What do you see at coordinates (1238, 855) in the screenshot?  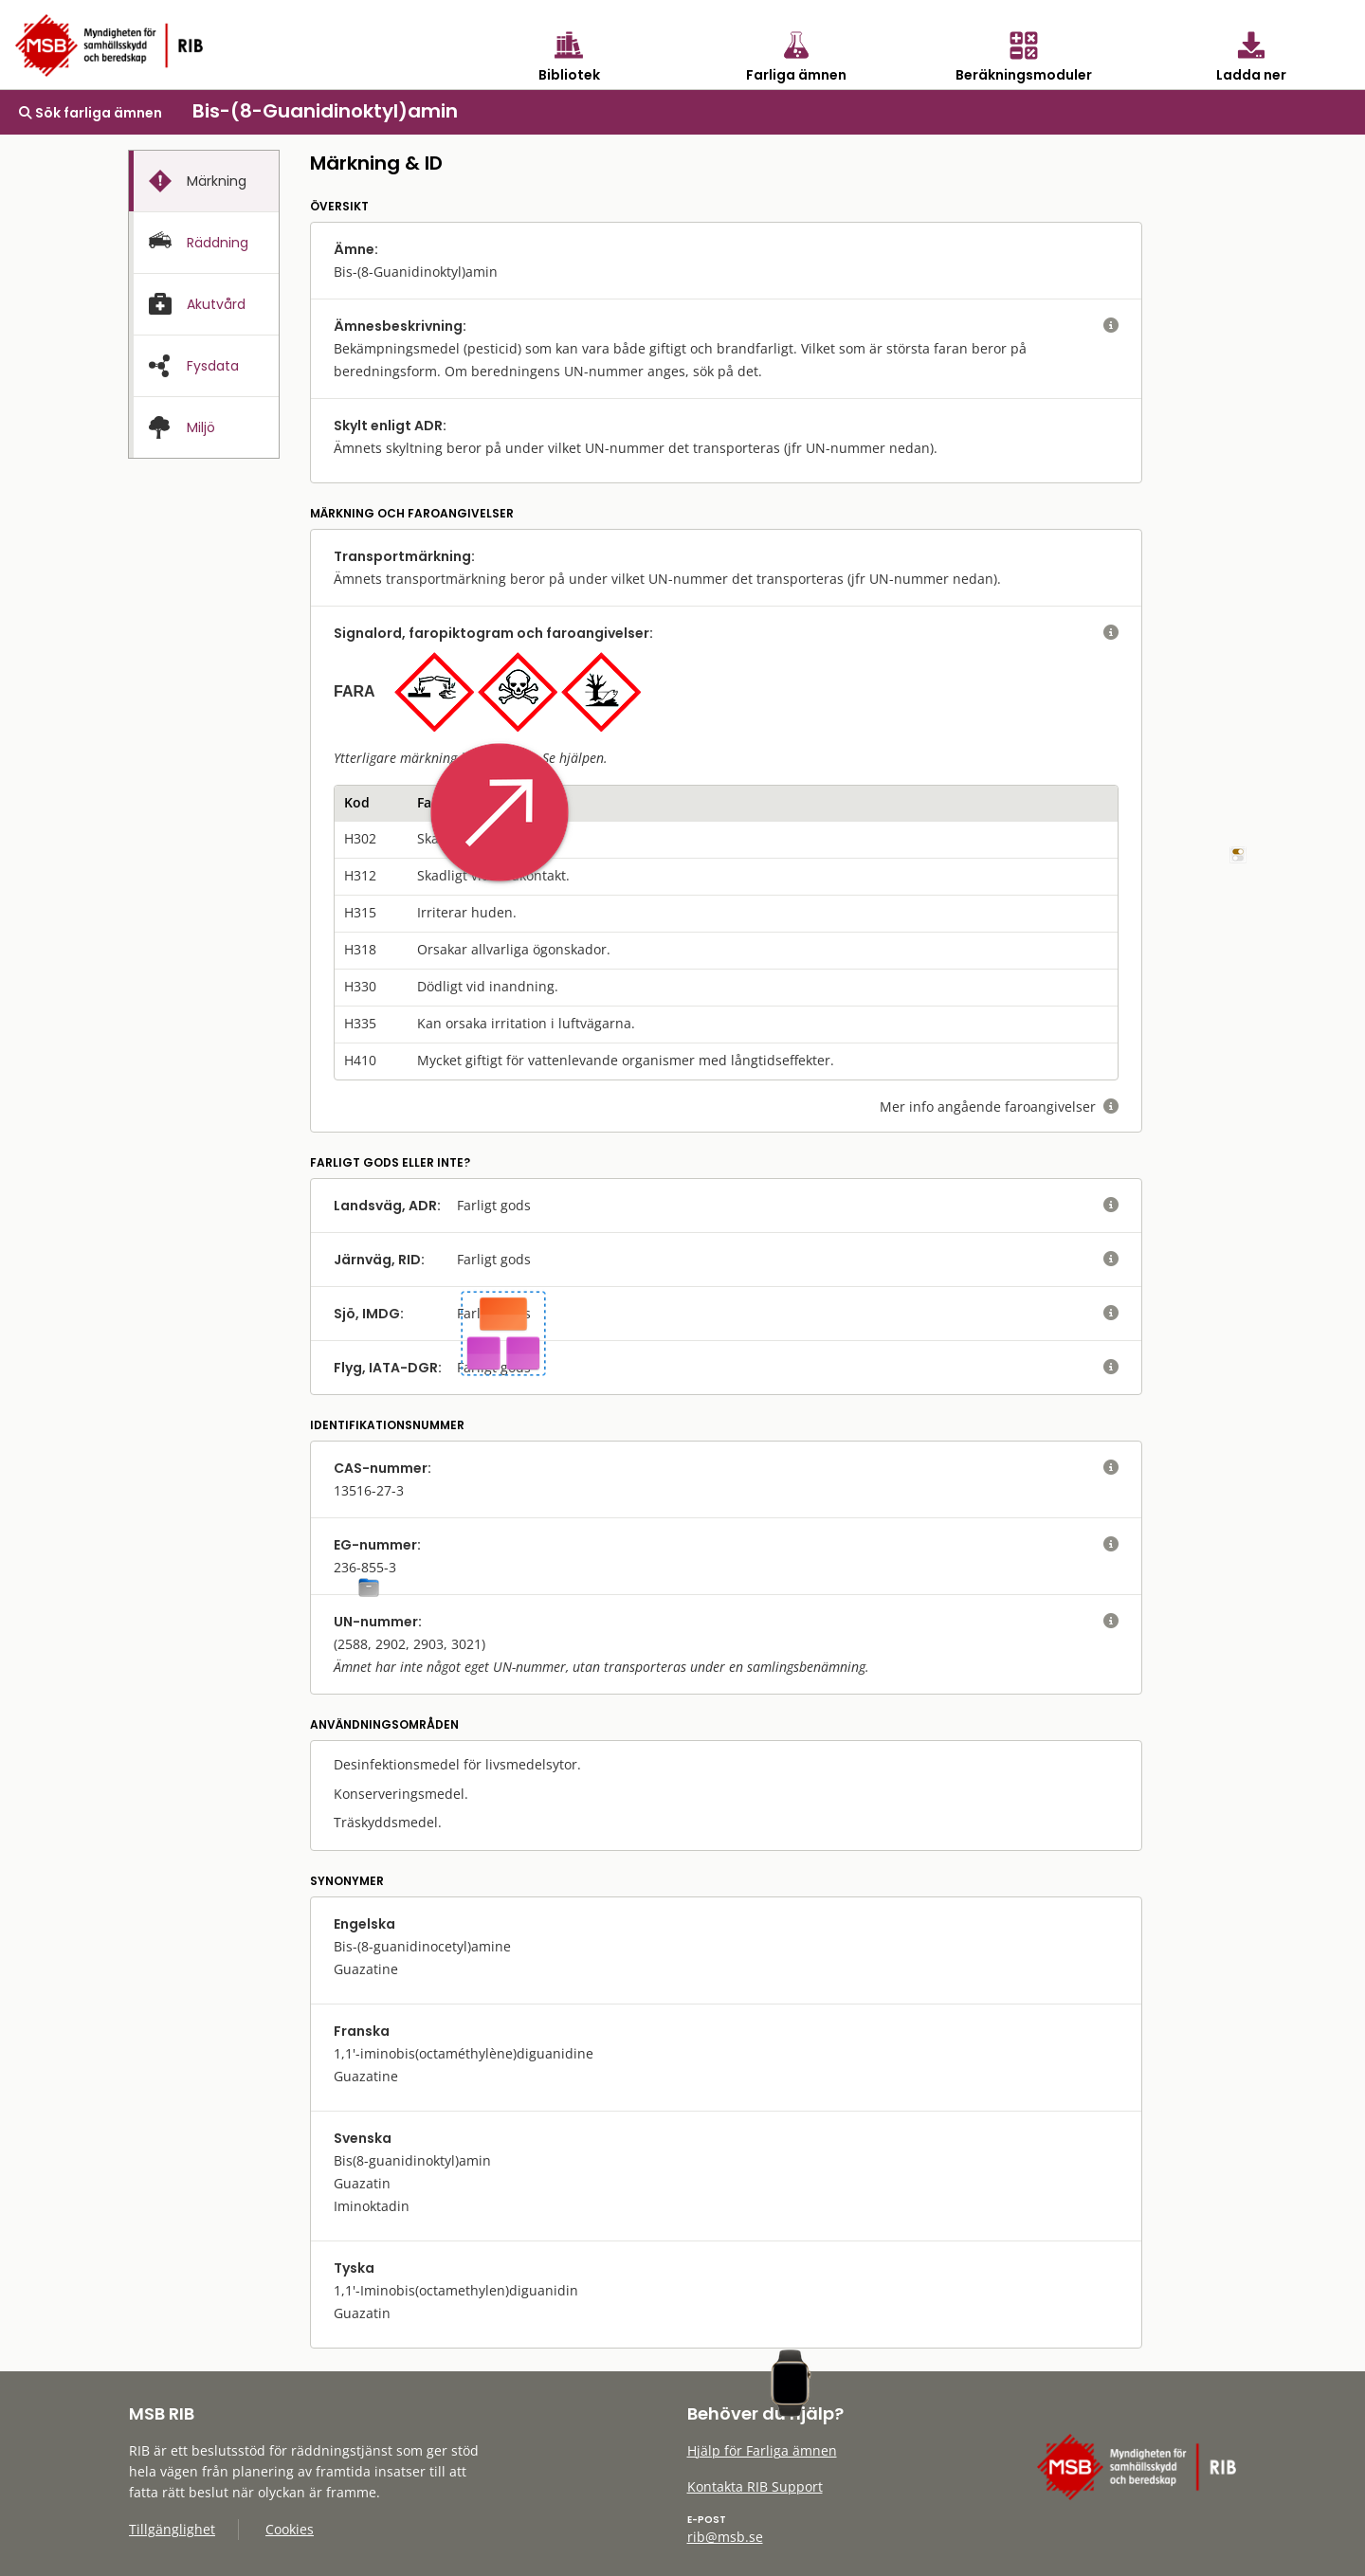 I see `open system tweaks or settings customization` at bounding box center [1238, 855].